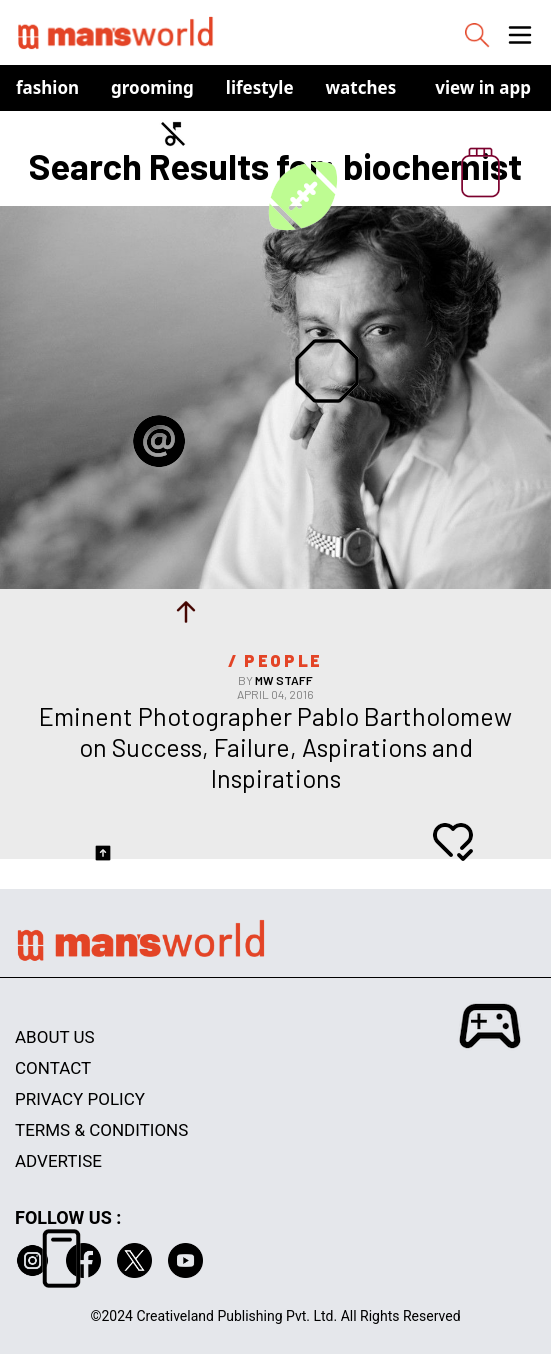 The width and height of the screenshot is (551, 1354). What do you see at coordinates (303, 196) in the screenshot?
I see `view sports scores or updates` at bounding box center [303, 196].